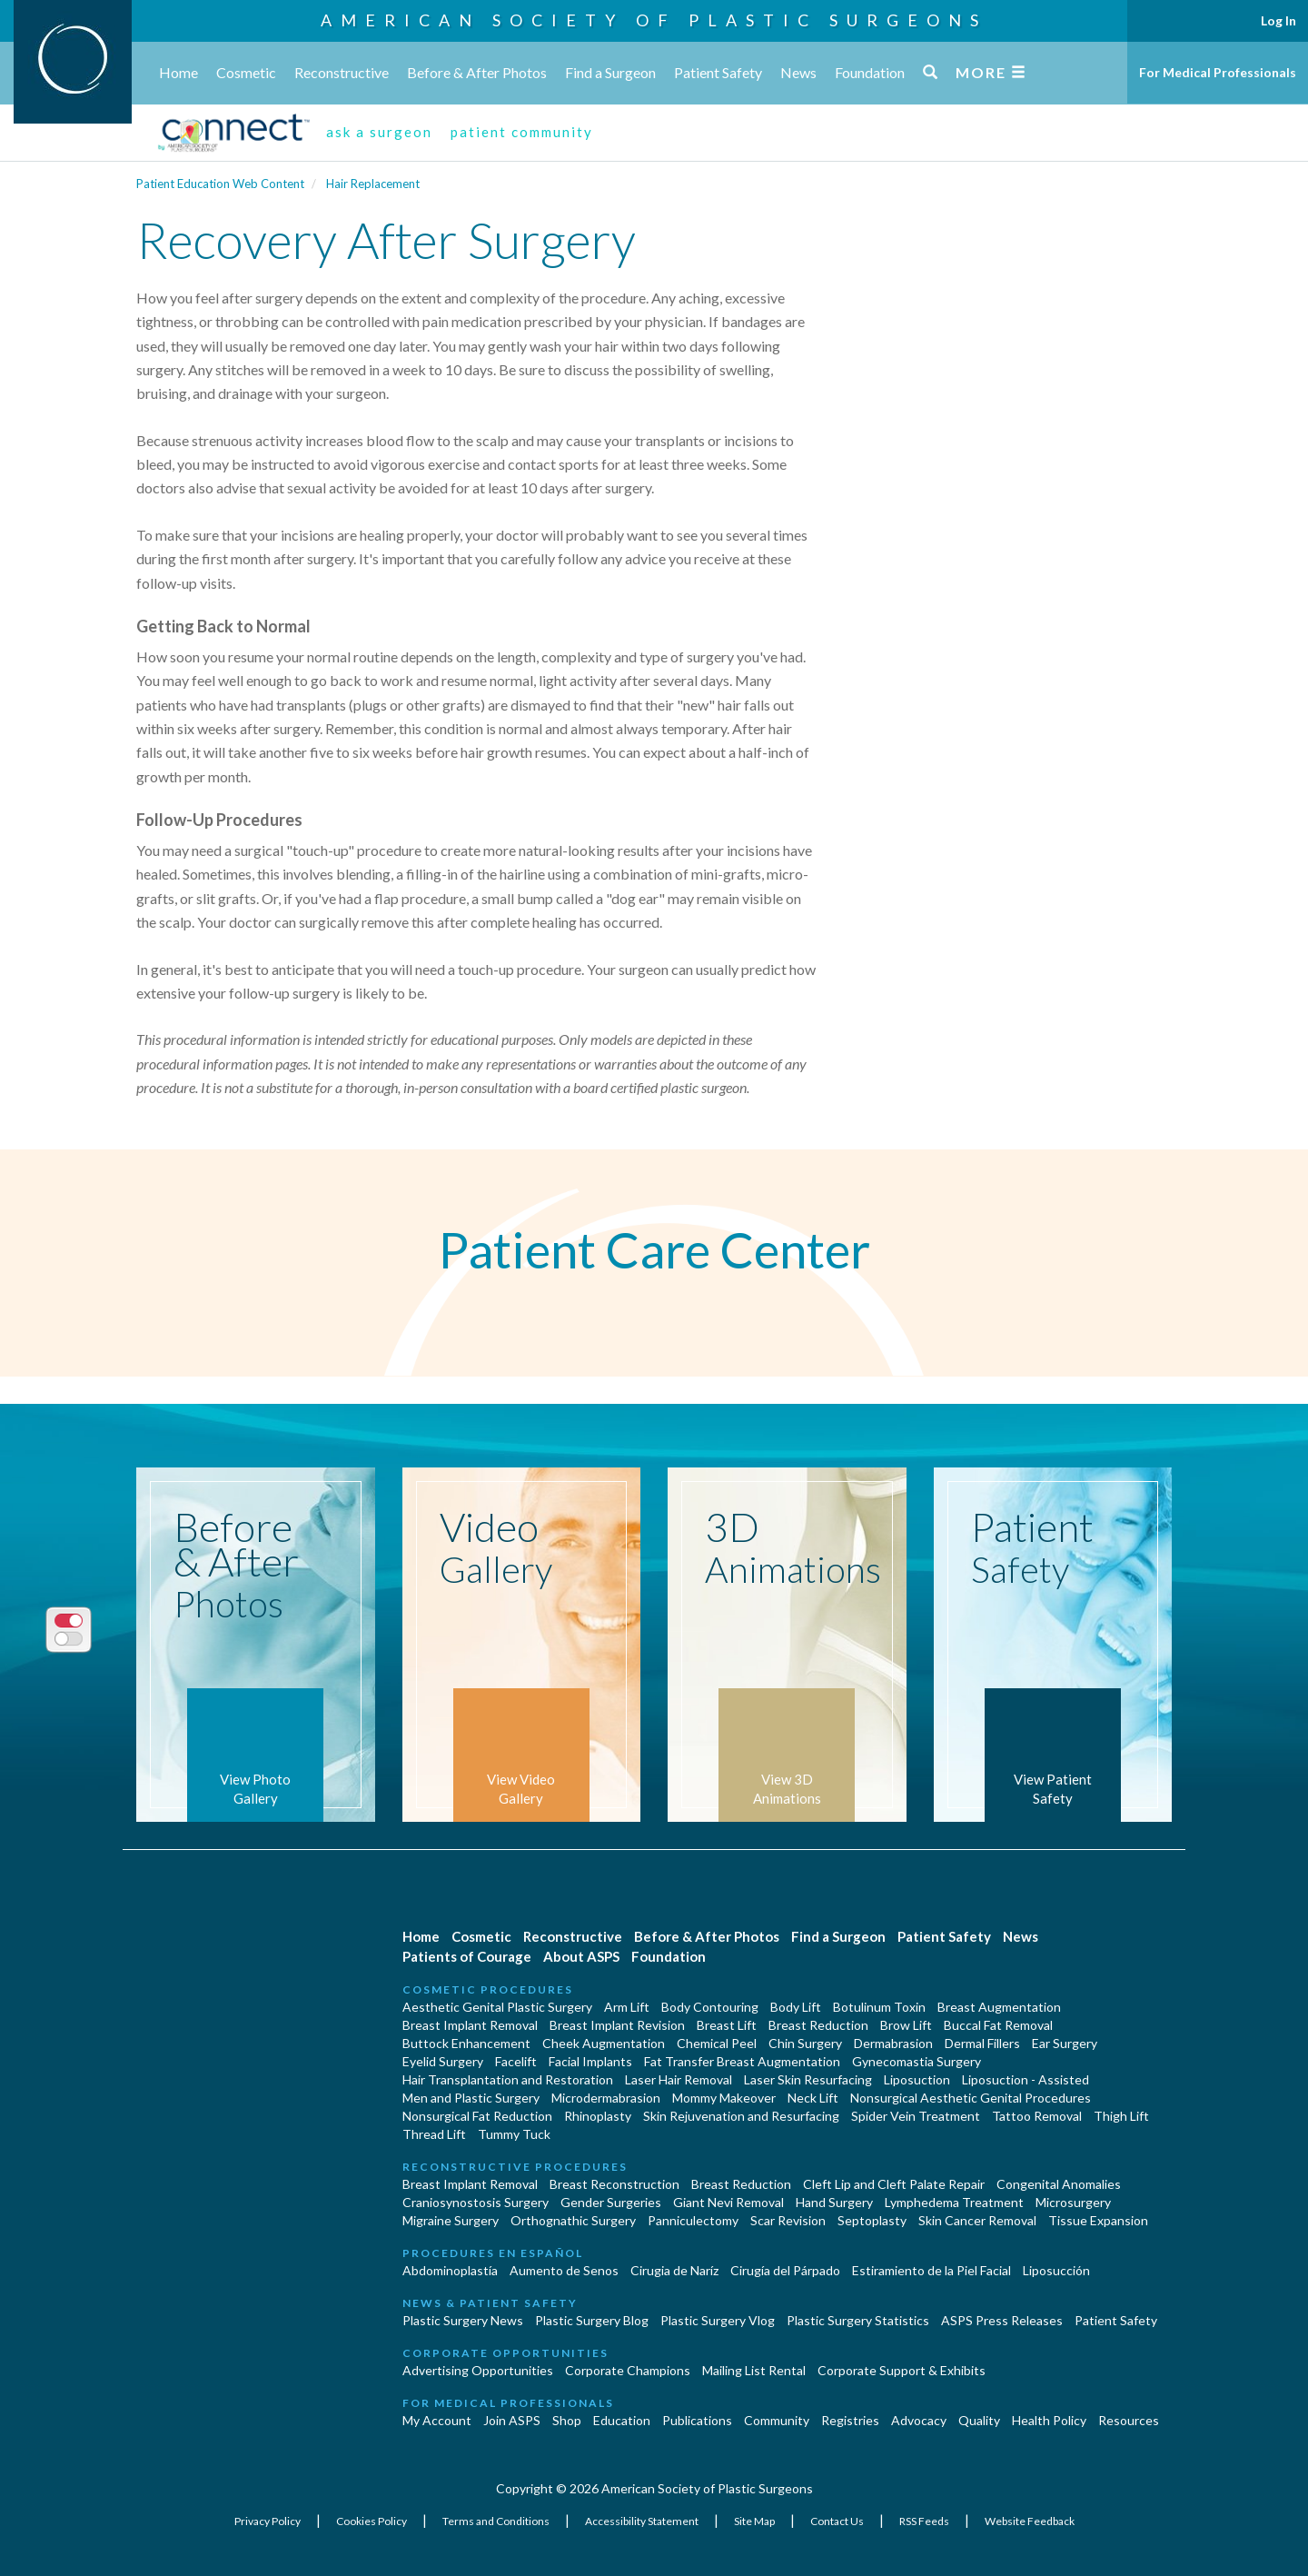 The width and height of the screenshot is (1308, 2576). What do you see at coordinates (68, 1629) in the screenshot?
I see `open desktop preferences or settings` at bounding box center [68, 1629].